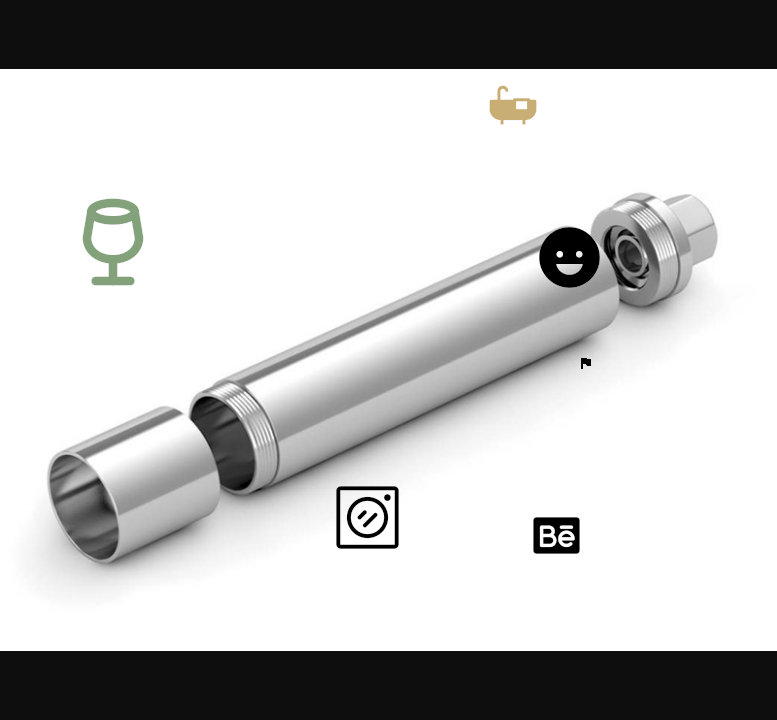 Image resolution: width=777 pixels, height=720 pixels. I want to click on view drink or beverage options, so click(113, 242).